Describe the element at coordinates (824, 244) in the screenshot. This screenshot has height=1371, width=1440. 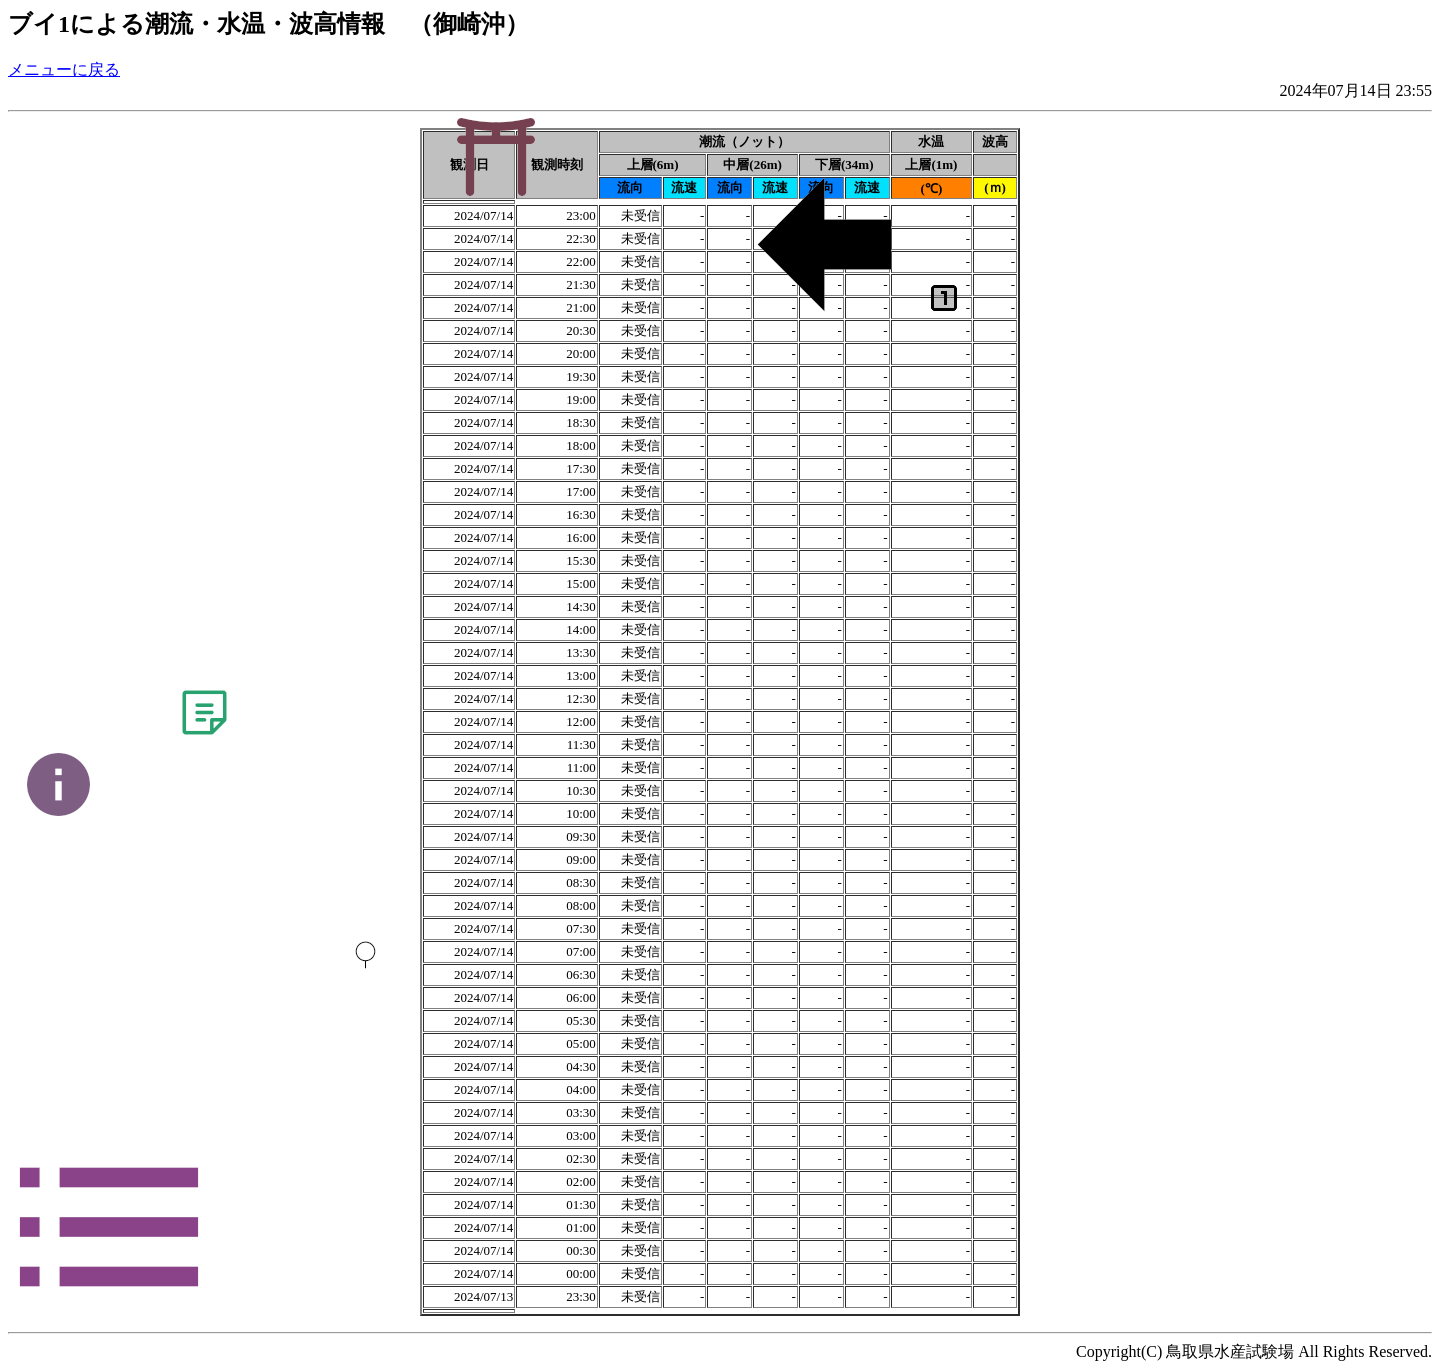
I see `go back to the previous screen` at that location.